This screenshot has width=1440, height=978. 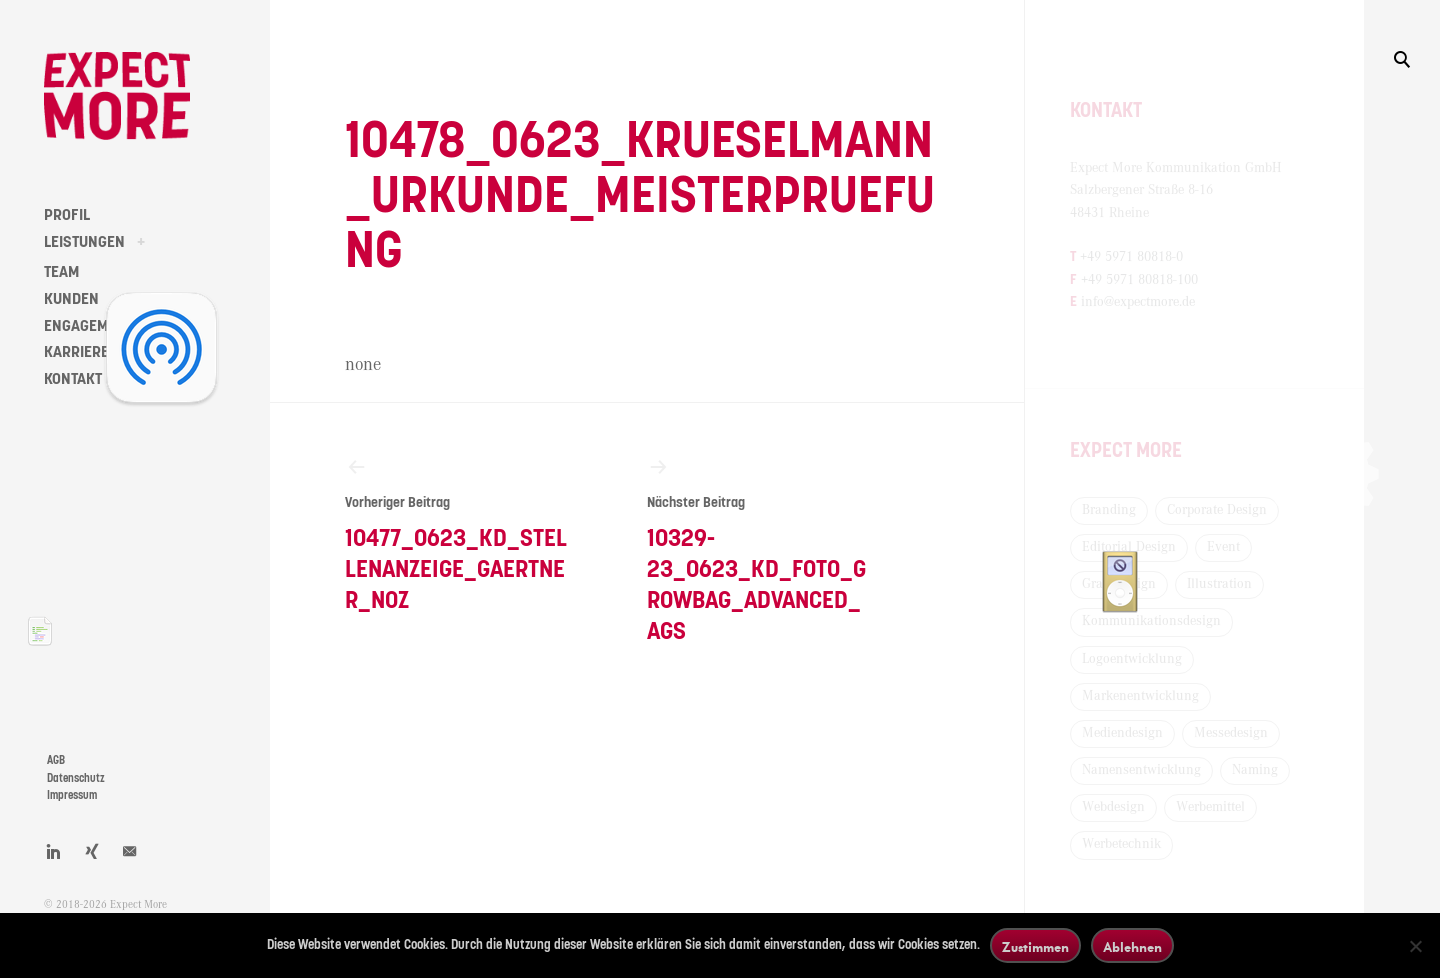 I want to click on indicates a COBOL source code file, so click(x=40, y=631).